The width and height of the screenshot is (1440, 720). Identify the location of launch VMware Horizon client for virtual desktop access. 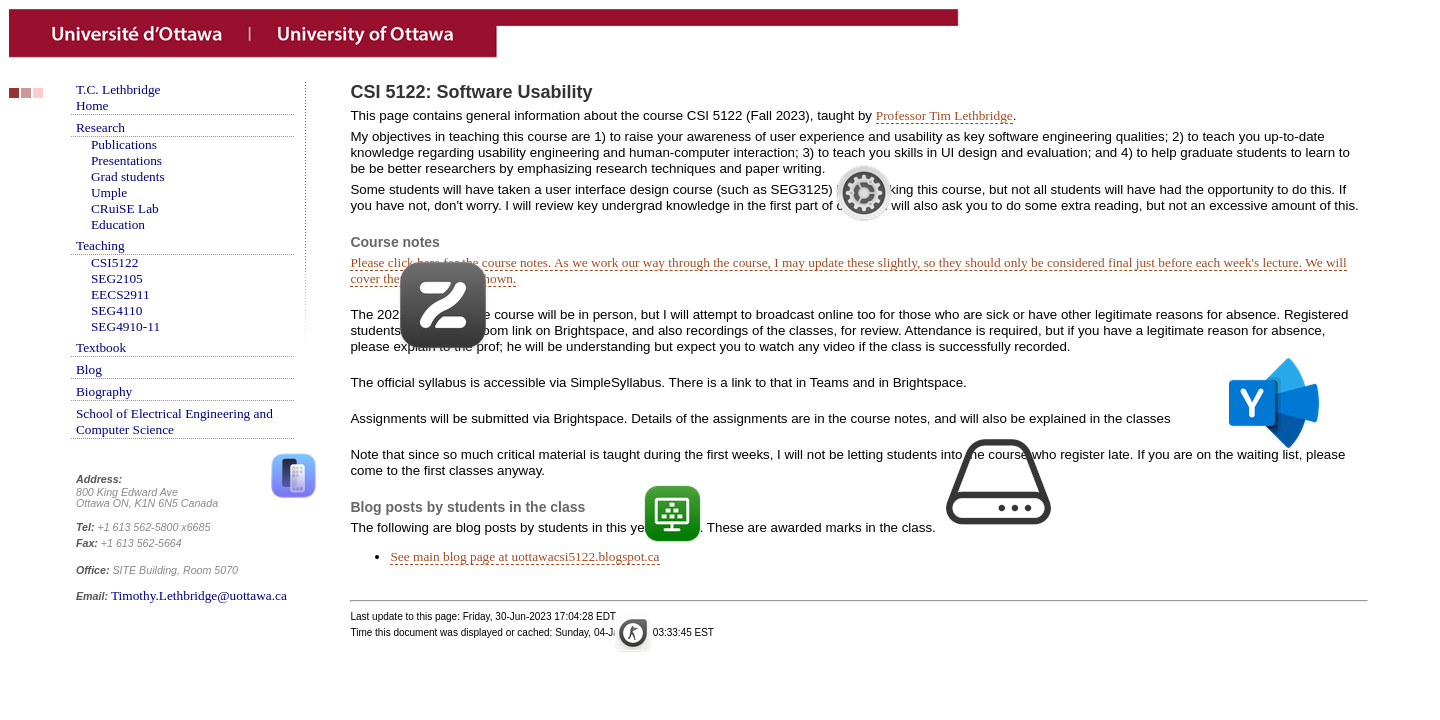
(672, 513).